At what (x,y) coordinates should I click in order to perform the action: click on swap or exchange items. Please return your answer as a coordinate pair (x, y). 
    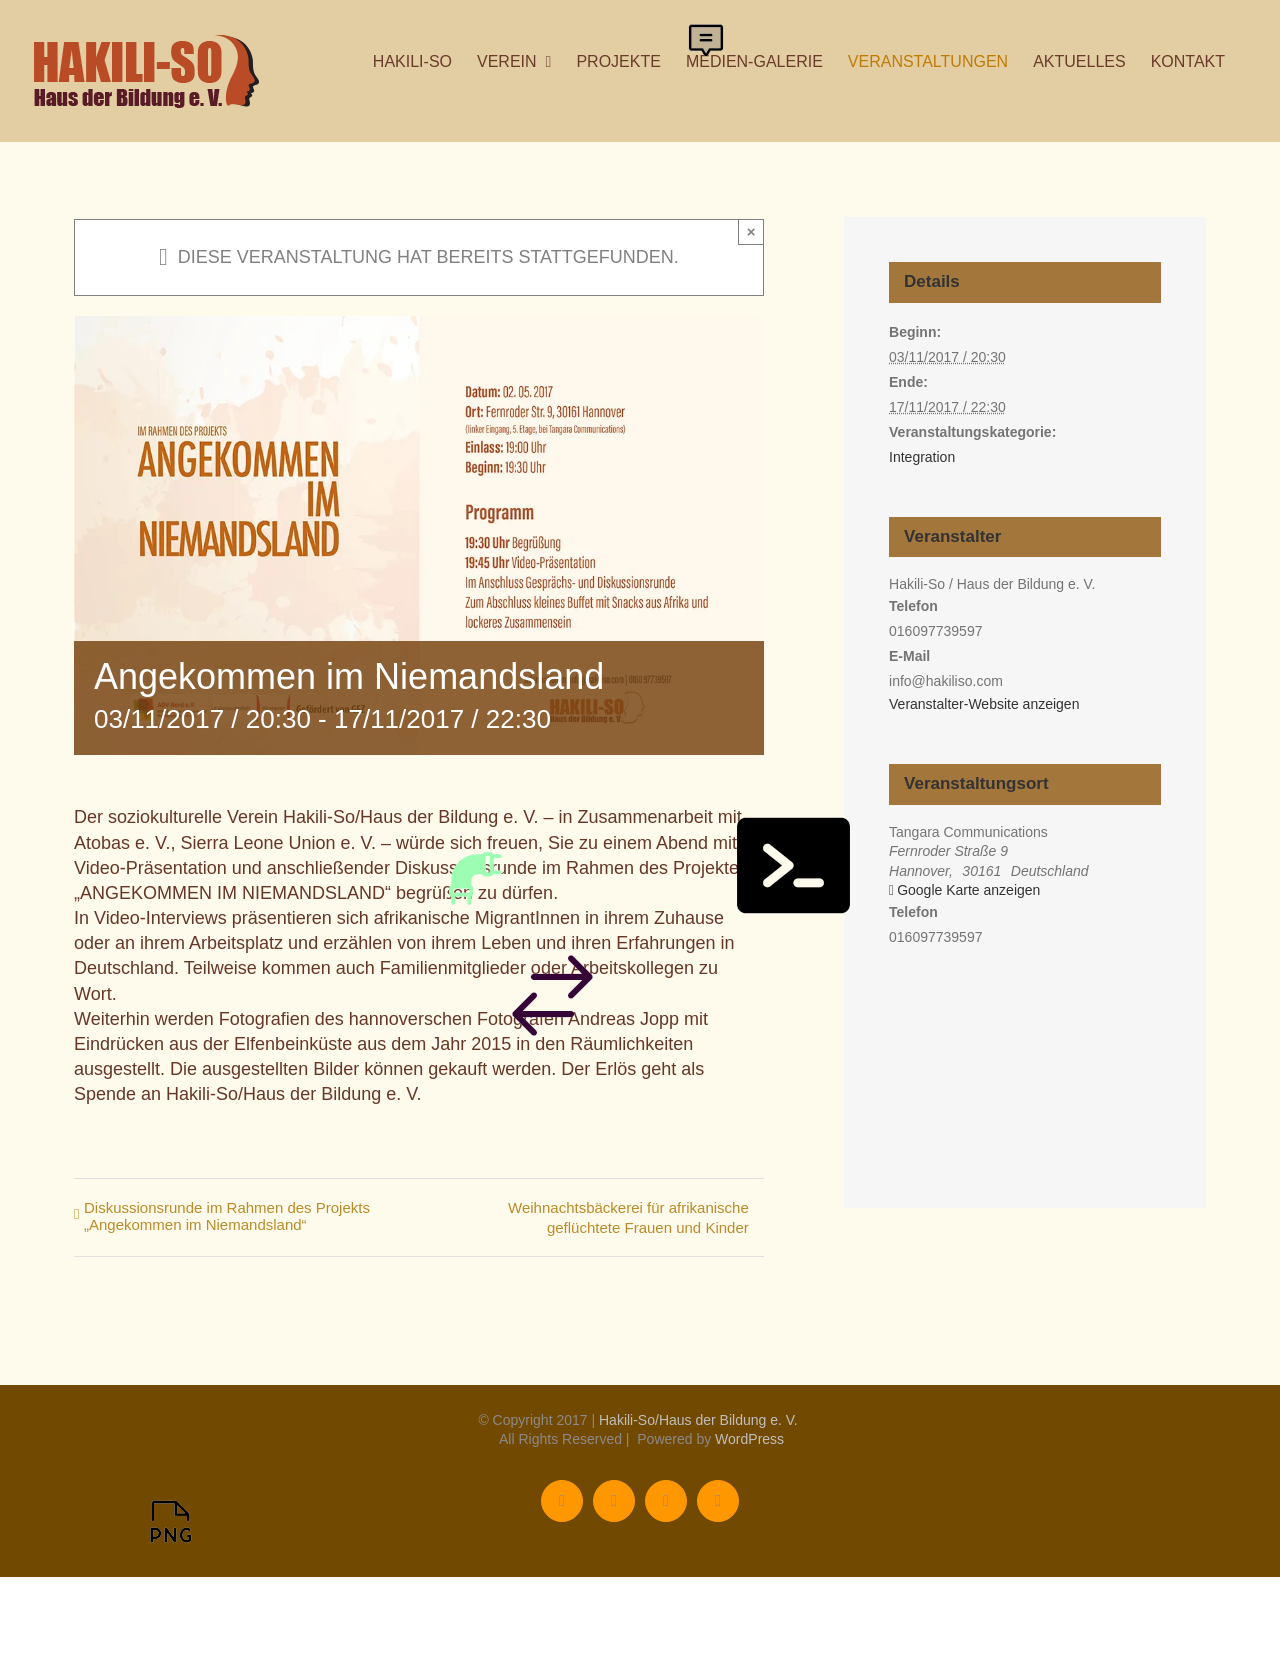
    Looking at the image, I should click on (552, 995).